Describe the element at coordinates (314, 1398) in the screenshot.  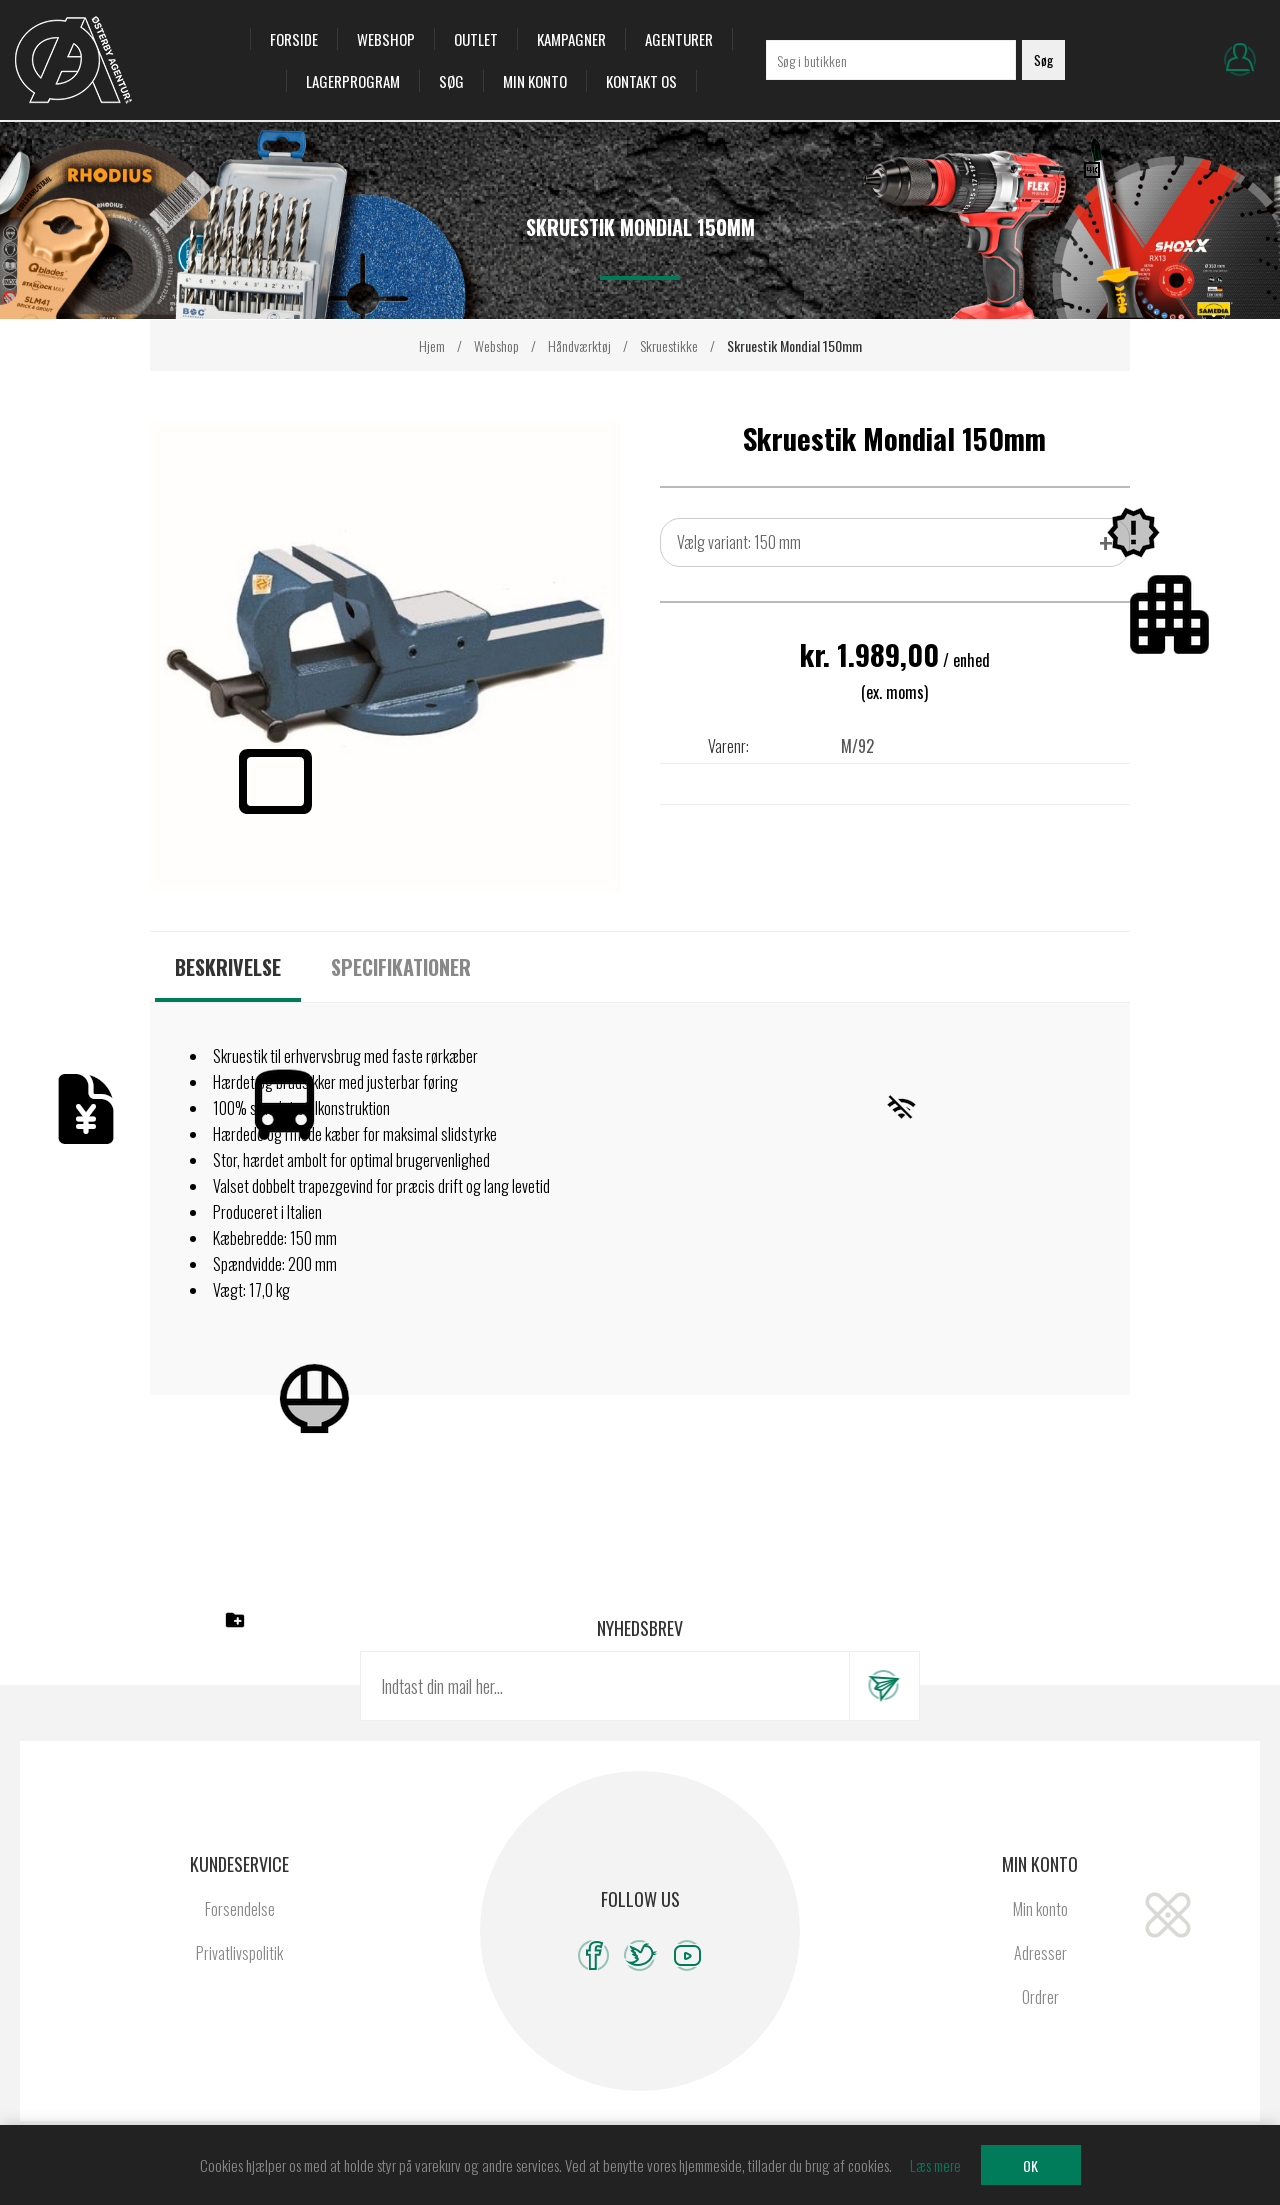
I see `browse asian or rice-based food options` at that location.